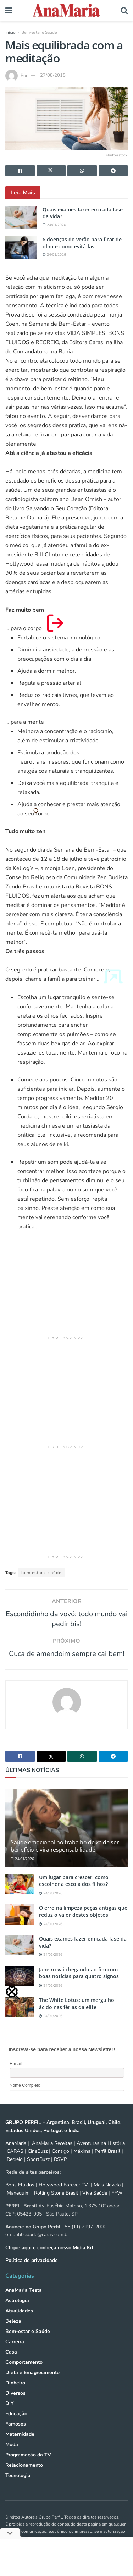 This screenshot has width=133, height=2576. Describe the element at coordinates (12, 1992) in the screenshot. I see `indicates luck or bonus feature` at that location.